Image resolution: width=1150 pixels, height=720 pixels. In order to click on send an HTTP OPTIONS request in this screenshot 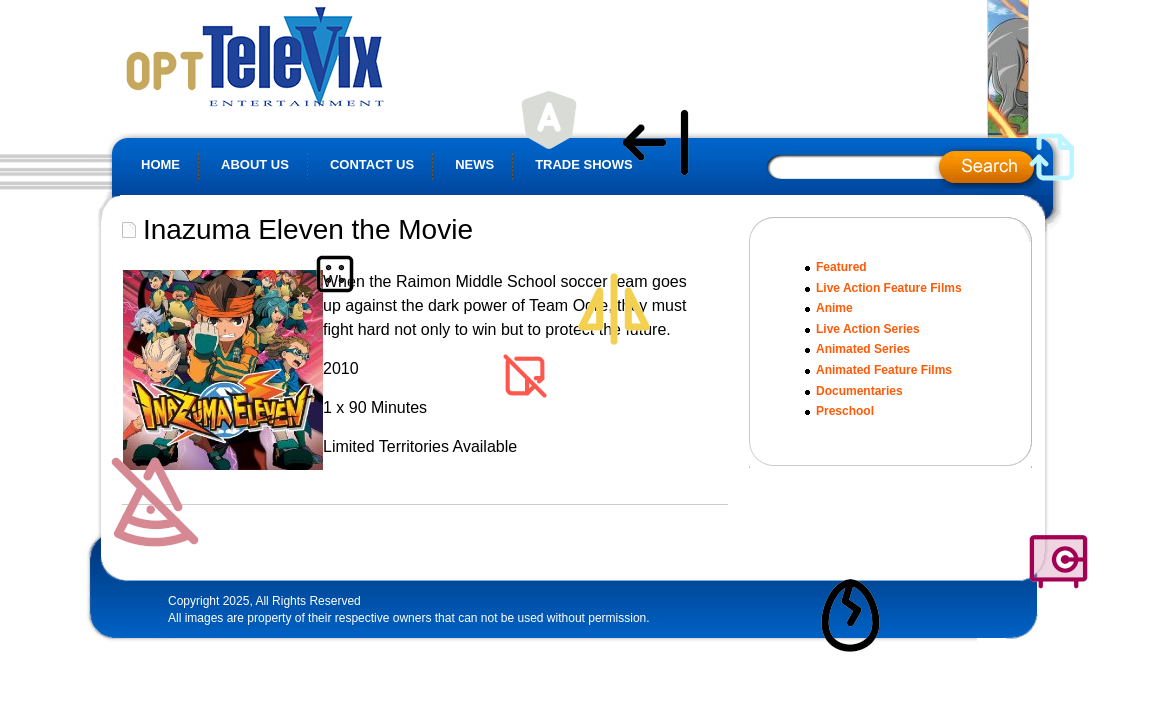, I will do `click(165, 71)`.